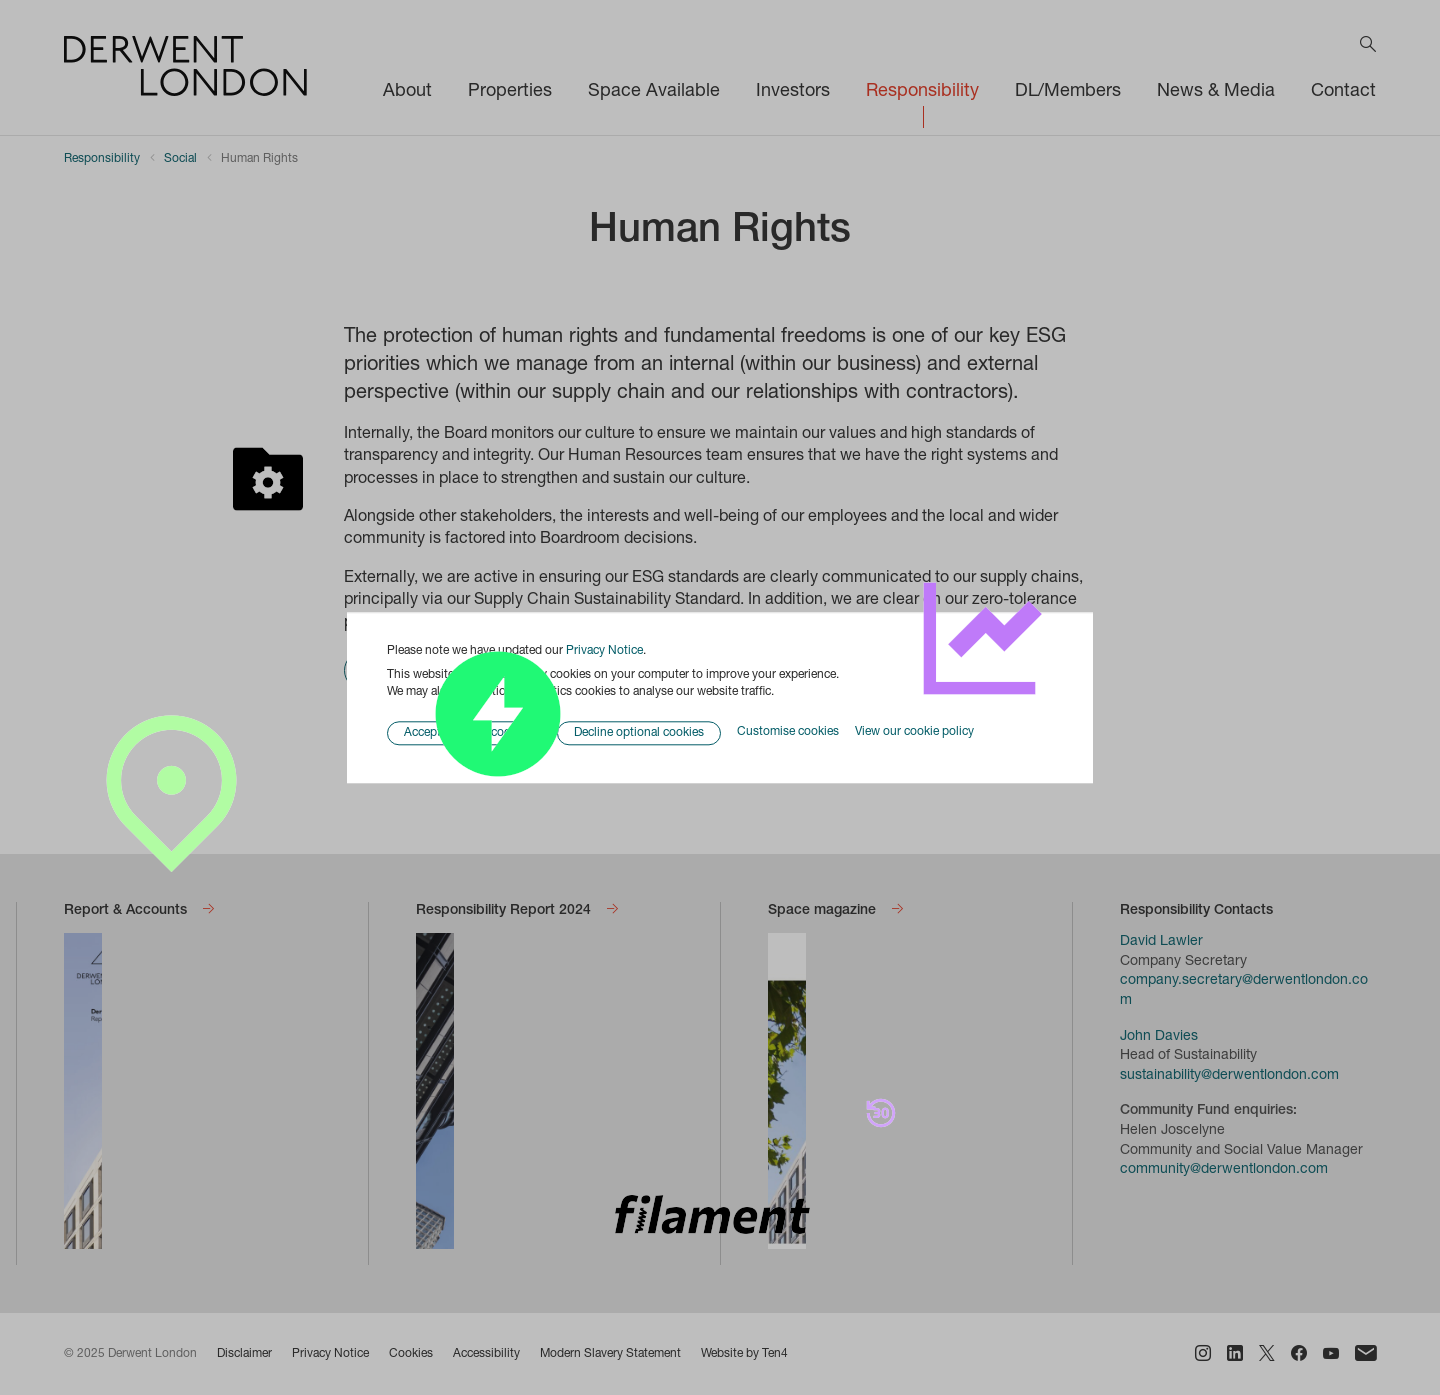 The width and height of the screenshot is (1440, 1395). Describe the element at coordinates (712, 1214) in the screenshot. I see `filament brand logo` at that location.